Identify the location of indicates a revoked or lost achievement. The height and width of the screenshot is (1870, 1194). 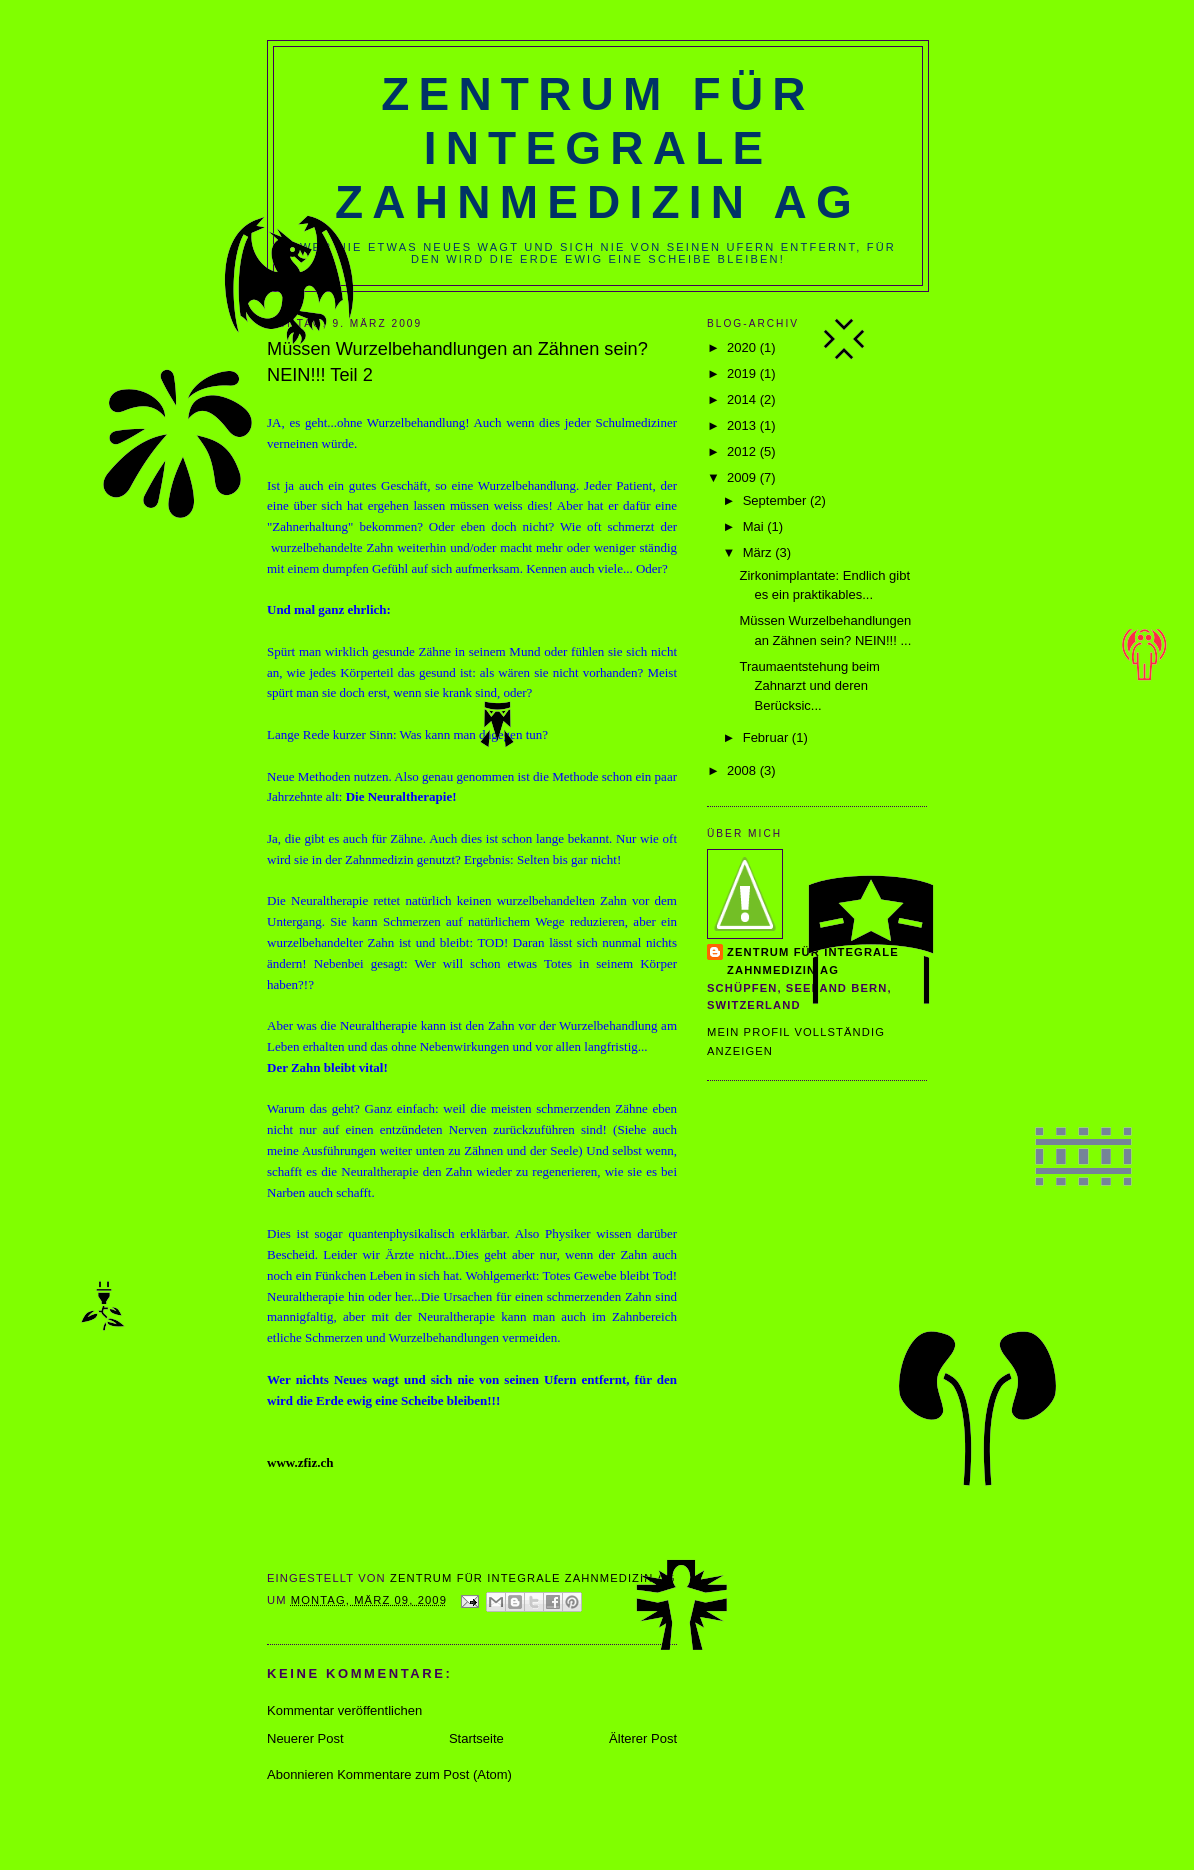
(497, 724).